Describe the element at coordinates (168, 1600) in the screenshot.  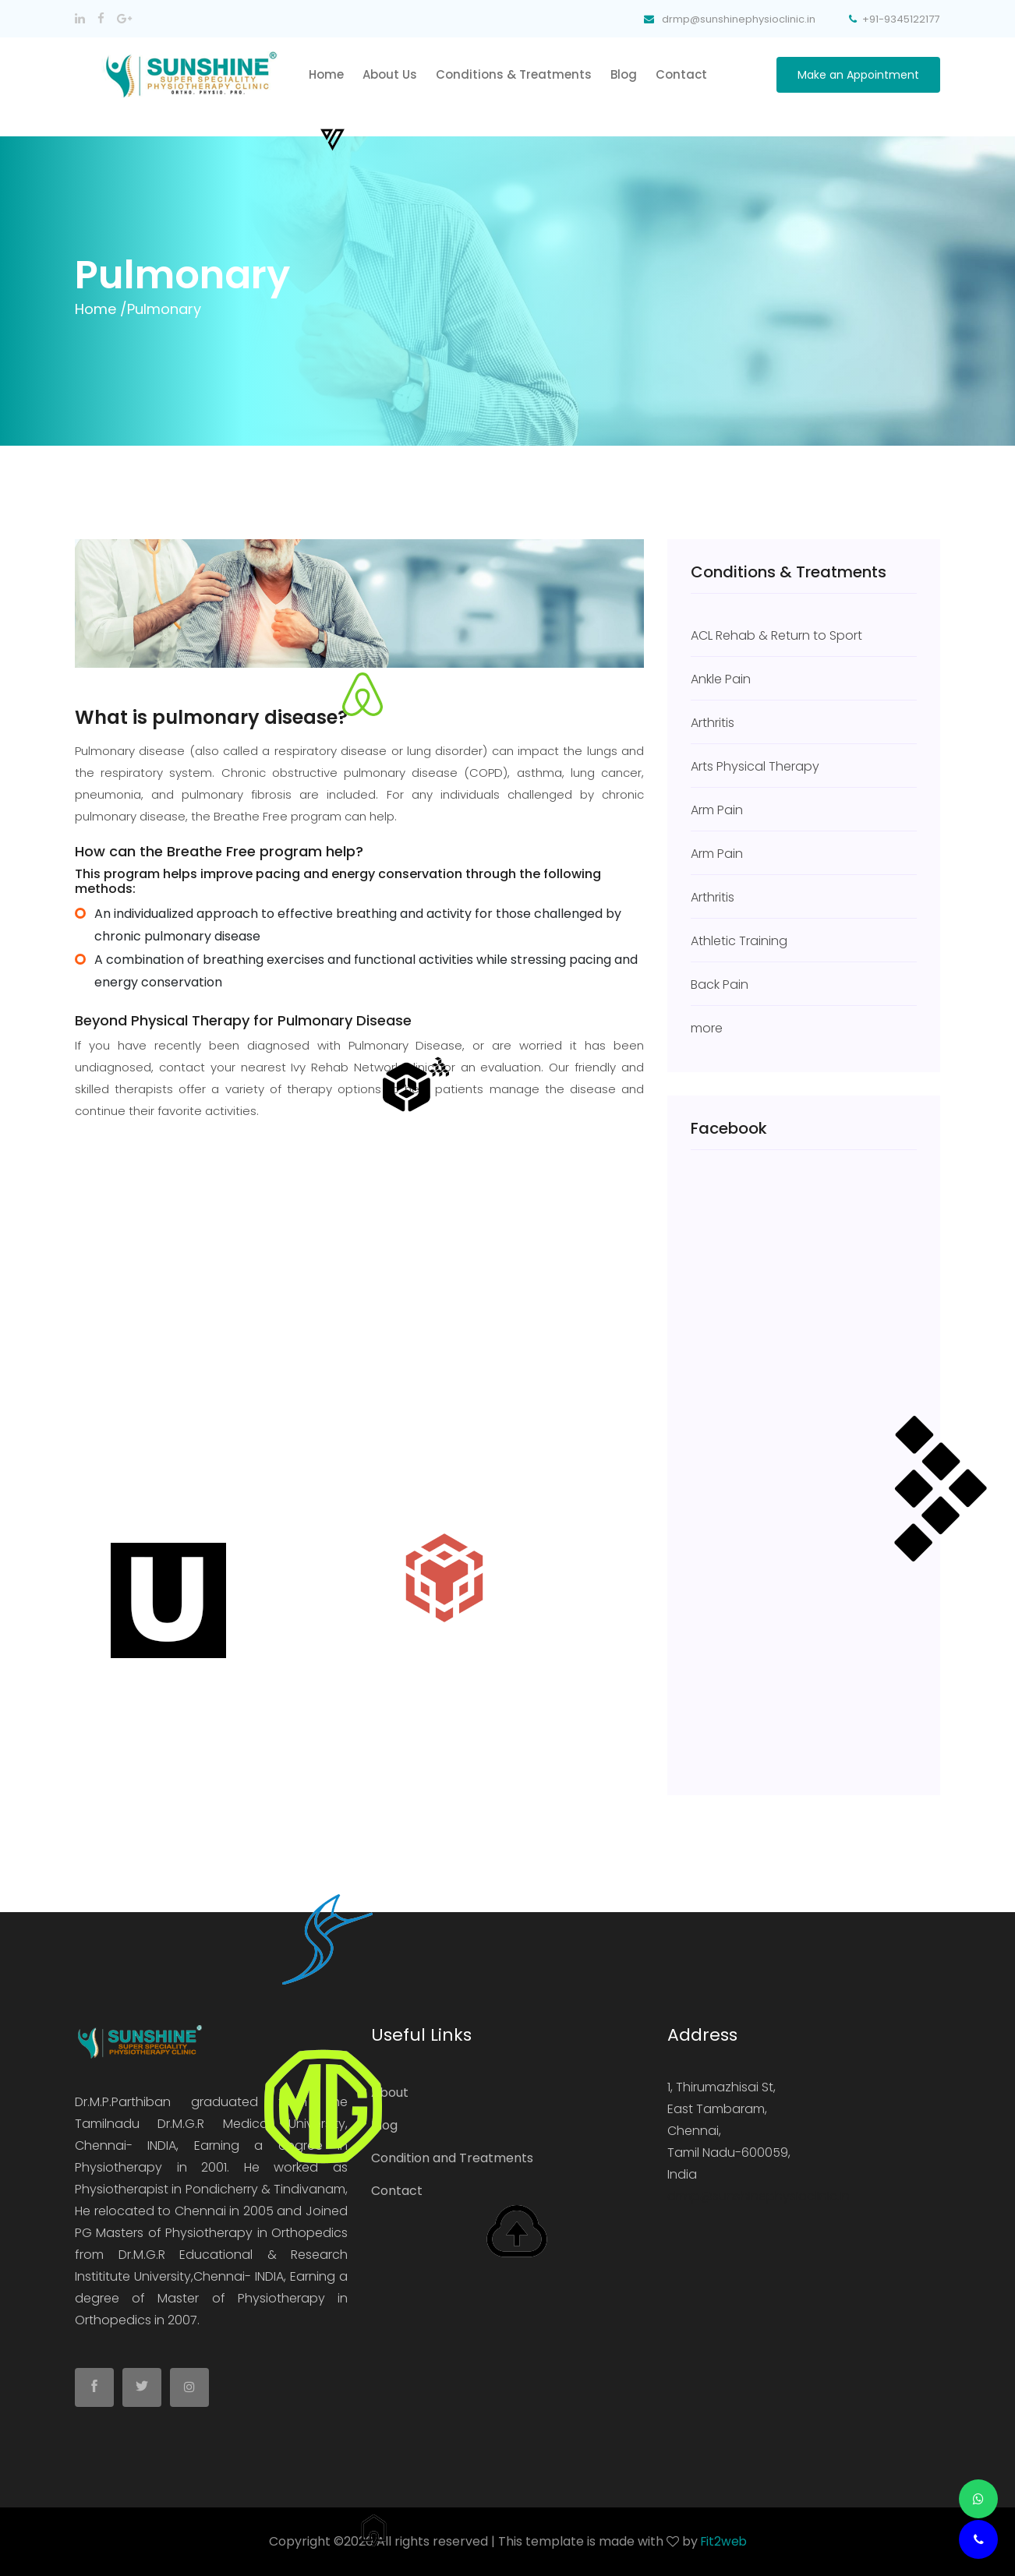
I see `visit unpkg CDN service` at that location.